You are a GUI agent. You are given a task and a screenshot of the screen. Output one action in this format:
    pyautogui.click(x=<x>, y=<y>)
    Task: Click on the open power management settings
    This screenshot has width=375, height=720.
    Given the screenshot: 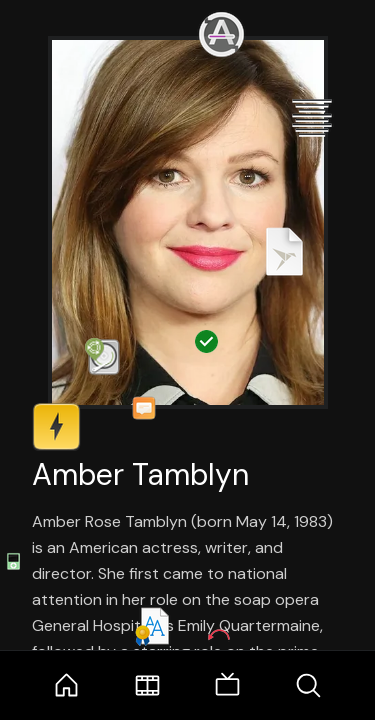 What is the action you would take?
    pyautogui.click(x=56, y=426)
    